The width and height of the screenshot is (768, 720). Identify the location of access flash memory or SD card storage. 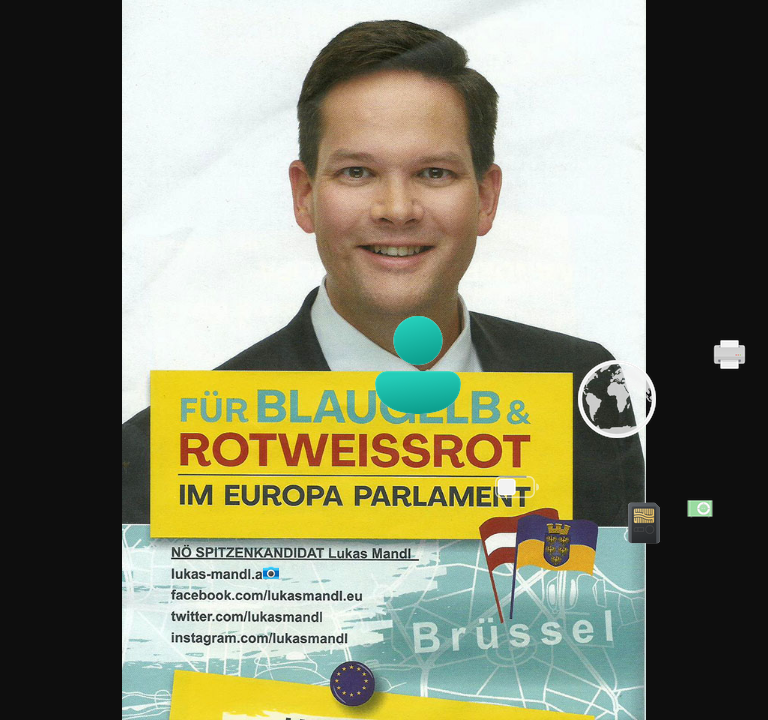
(644, 523).